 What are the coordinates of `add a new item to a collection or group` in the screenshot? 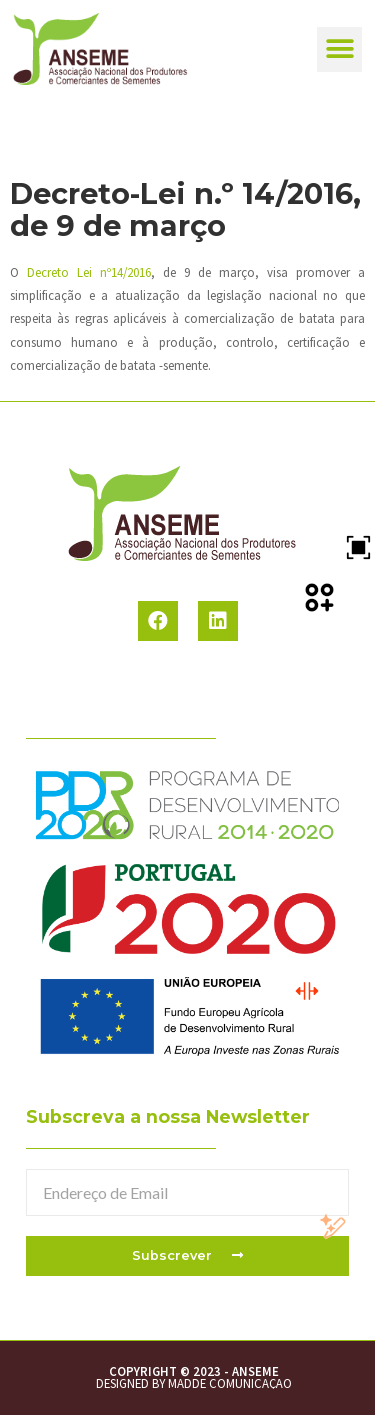 It's located at (319, 597).